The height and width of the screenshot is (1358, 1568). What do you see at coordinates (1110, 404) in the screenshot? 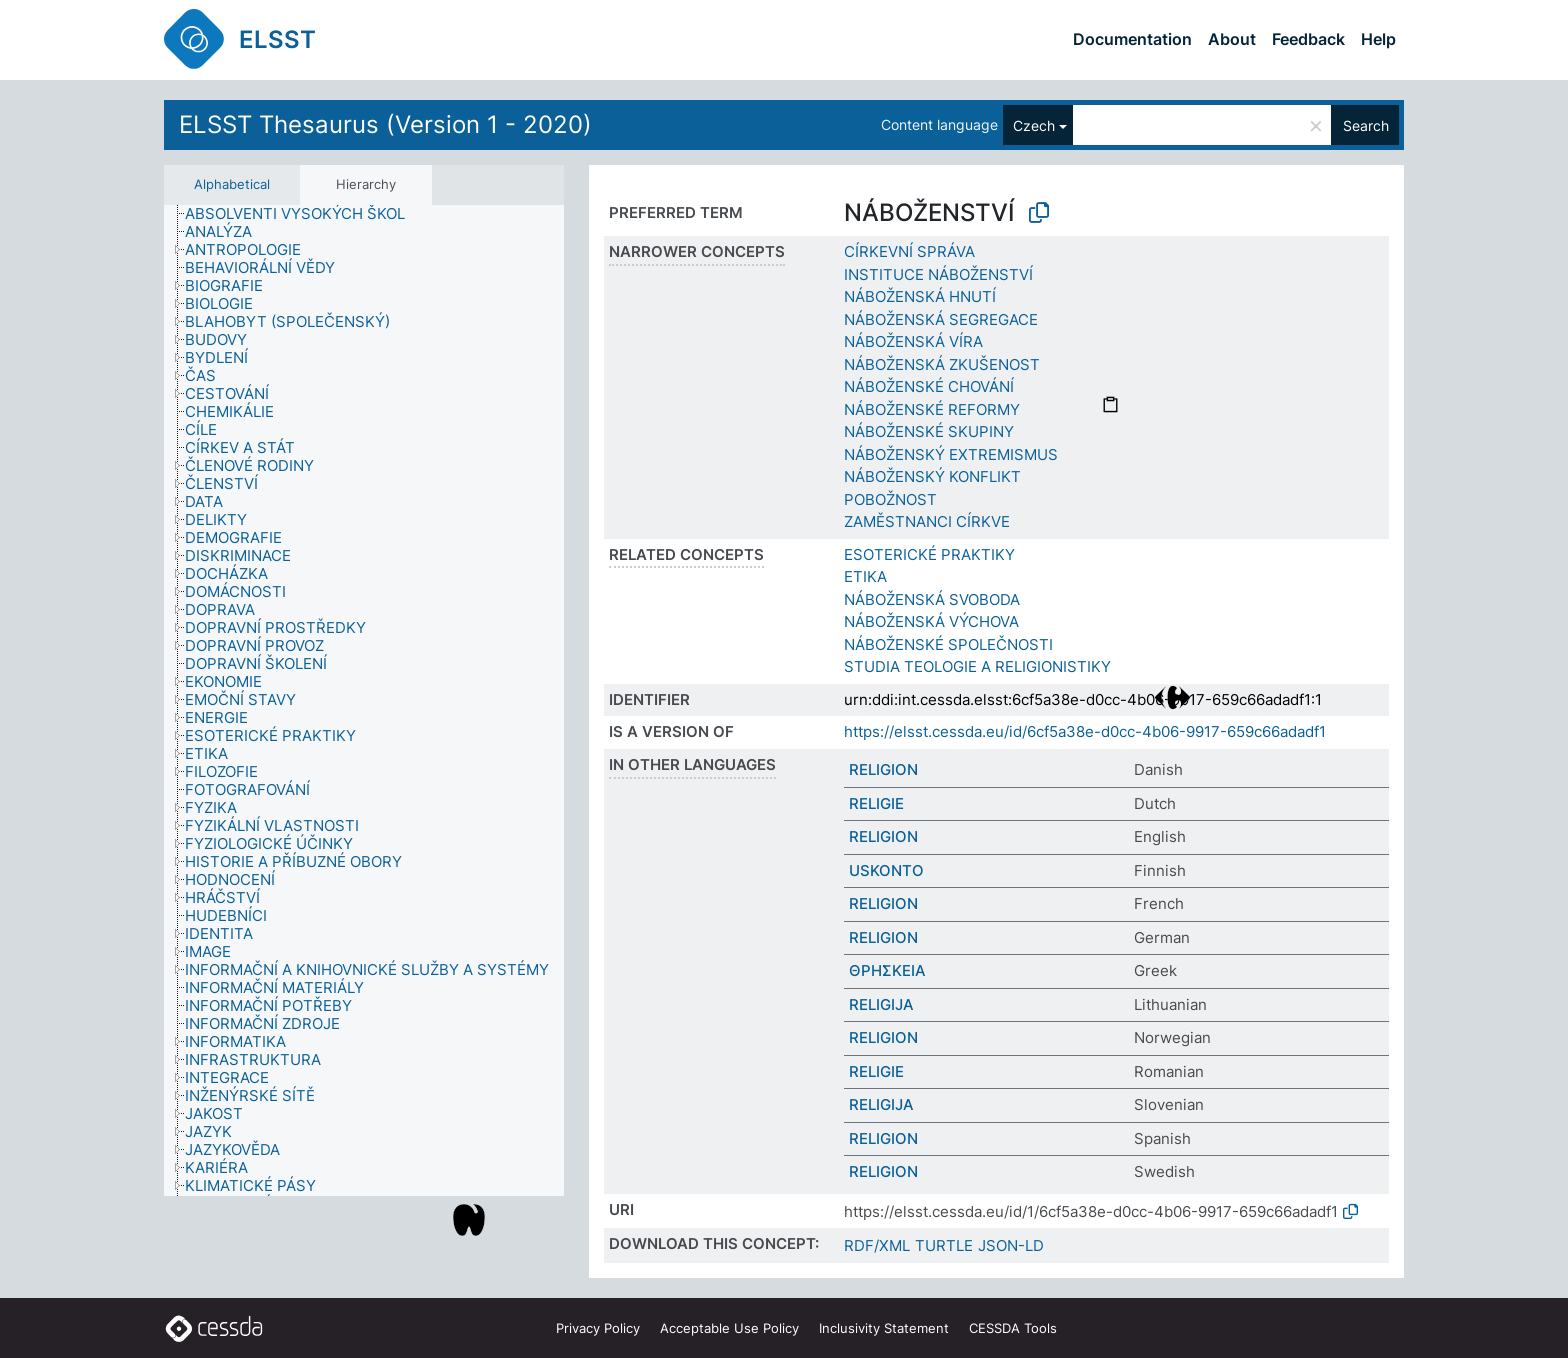
I see `copy to clipboard` at bounding box center [1110, 404].